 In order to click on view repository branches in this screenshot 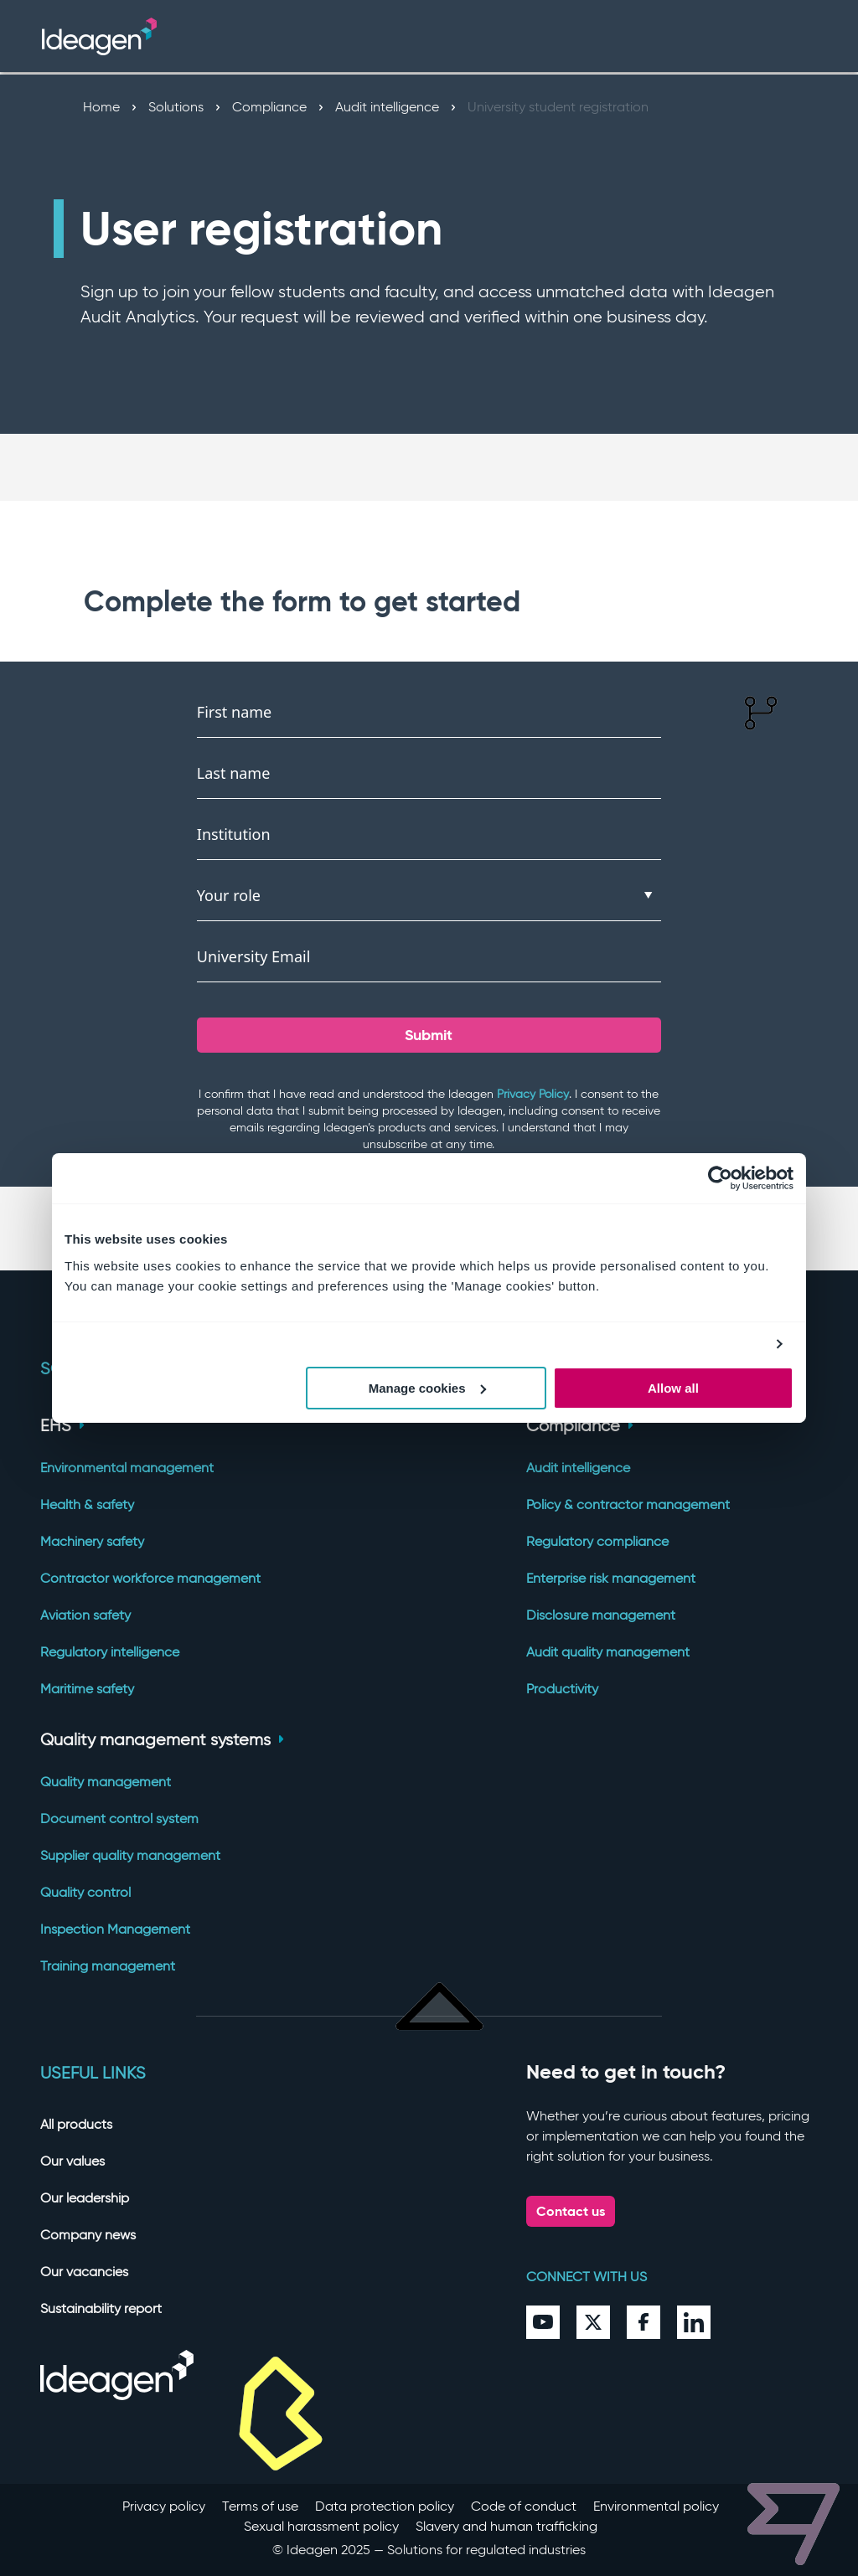, I will do `click(758, 713)`.